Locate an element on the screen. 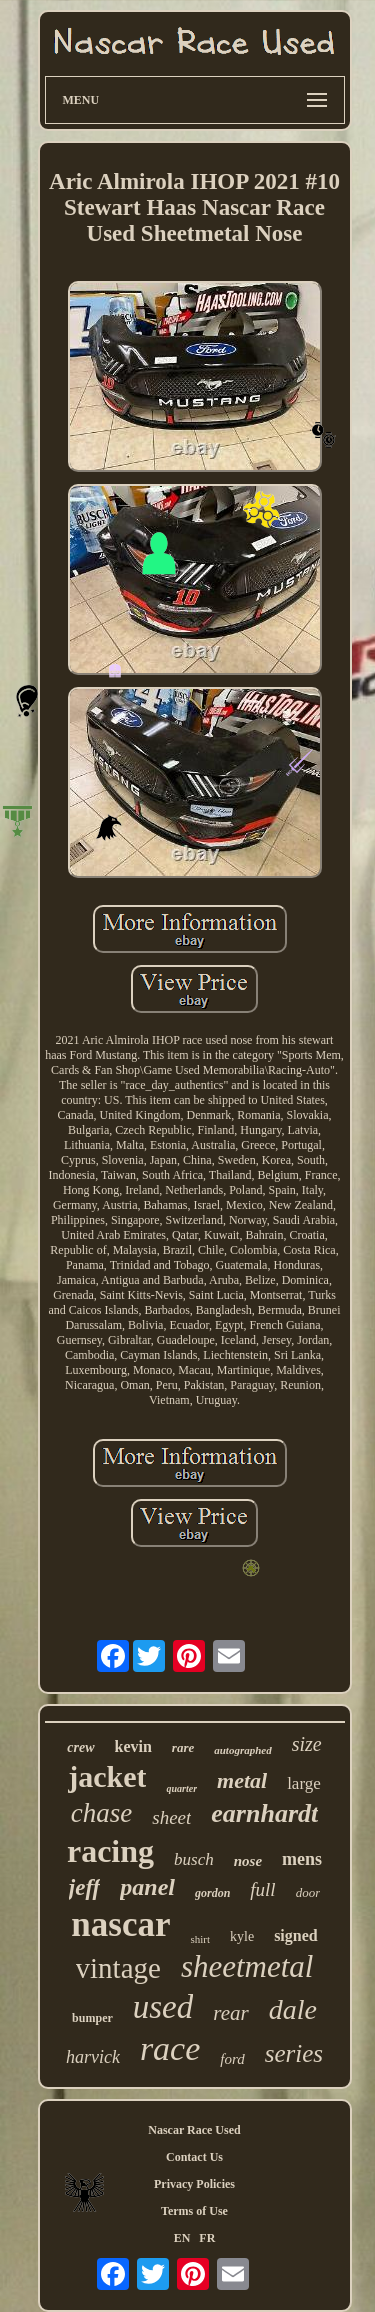 Image resolution: width=375 pixels, height=2312 pixels. view achievements or awards is located at coordinates (17, 821).